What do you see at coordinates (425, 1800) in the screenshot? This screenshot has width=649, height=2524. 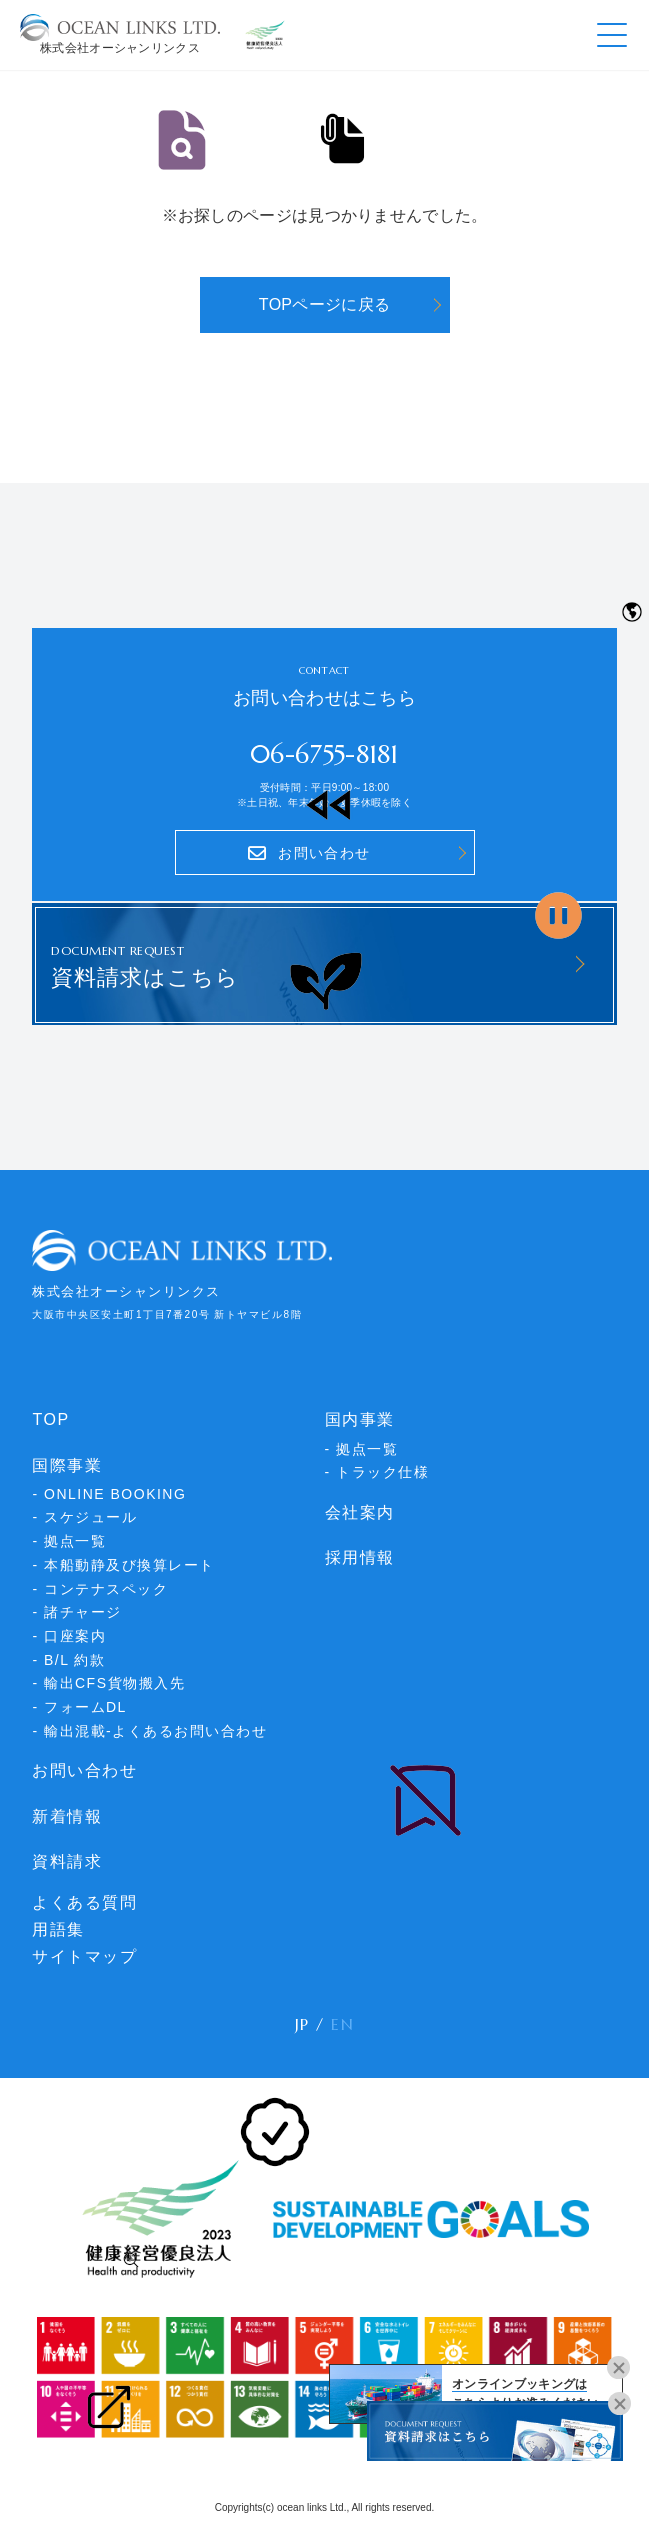 I see `remove from bookmarks` at bounding box center [425, 1800].